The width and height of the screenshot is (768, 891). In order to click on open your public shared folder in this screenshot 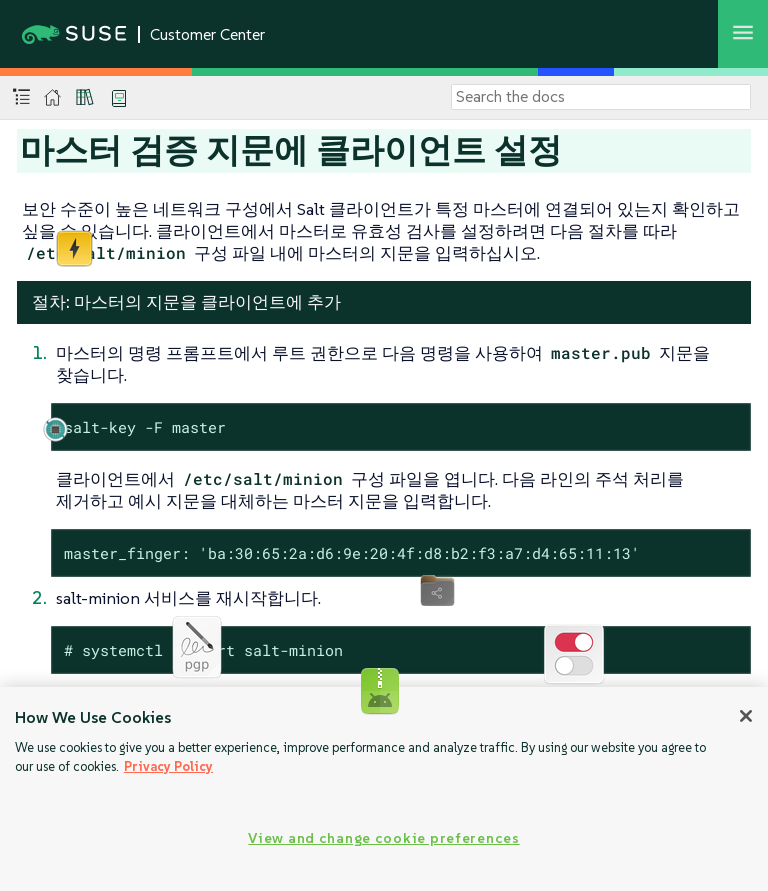, I will do `click(437, 590)`.